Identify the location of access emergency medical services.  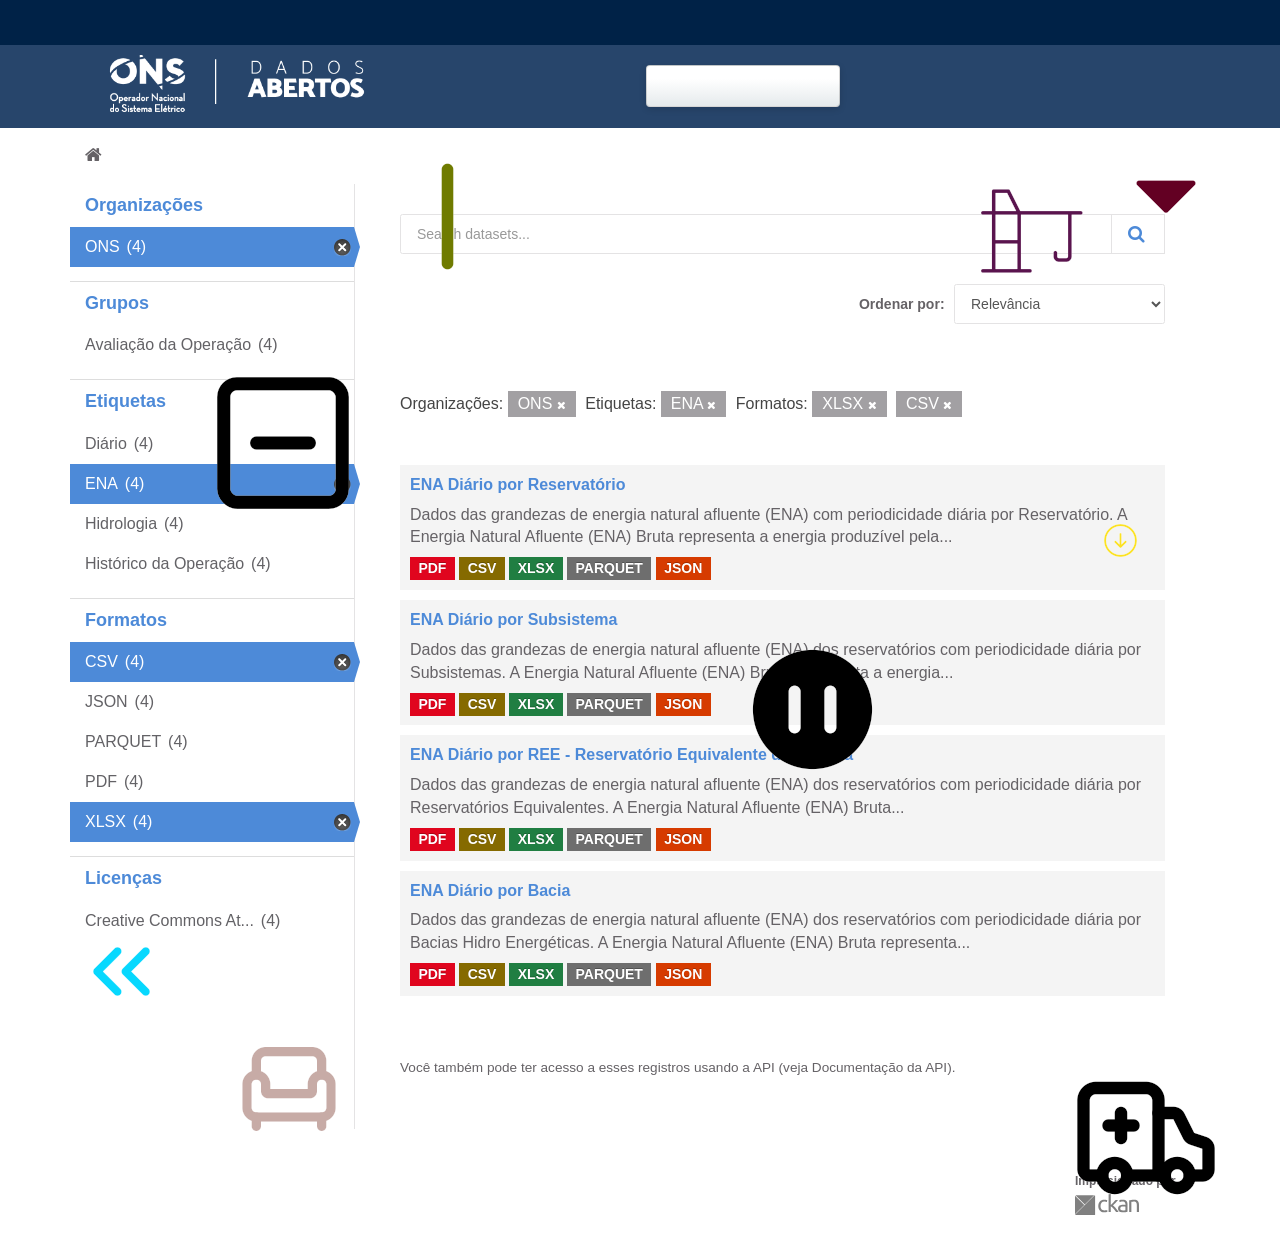
(1146, 1138).